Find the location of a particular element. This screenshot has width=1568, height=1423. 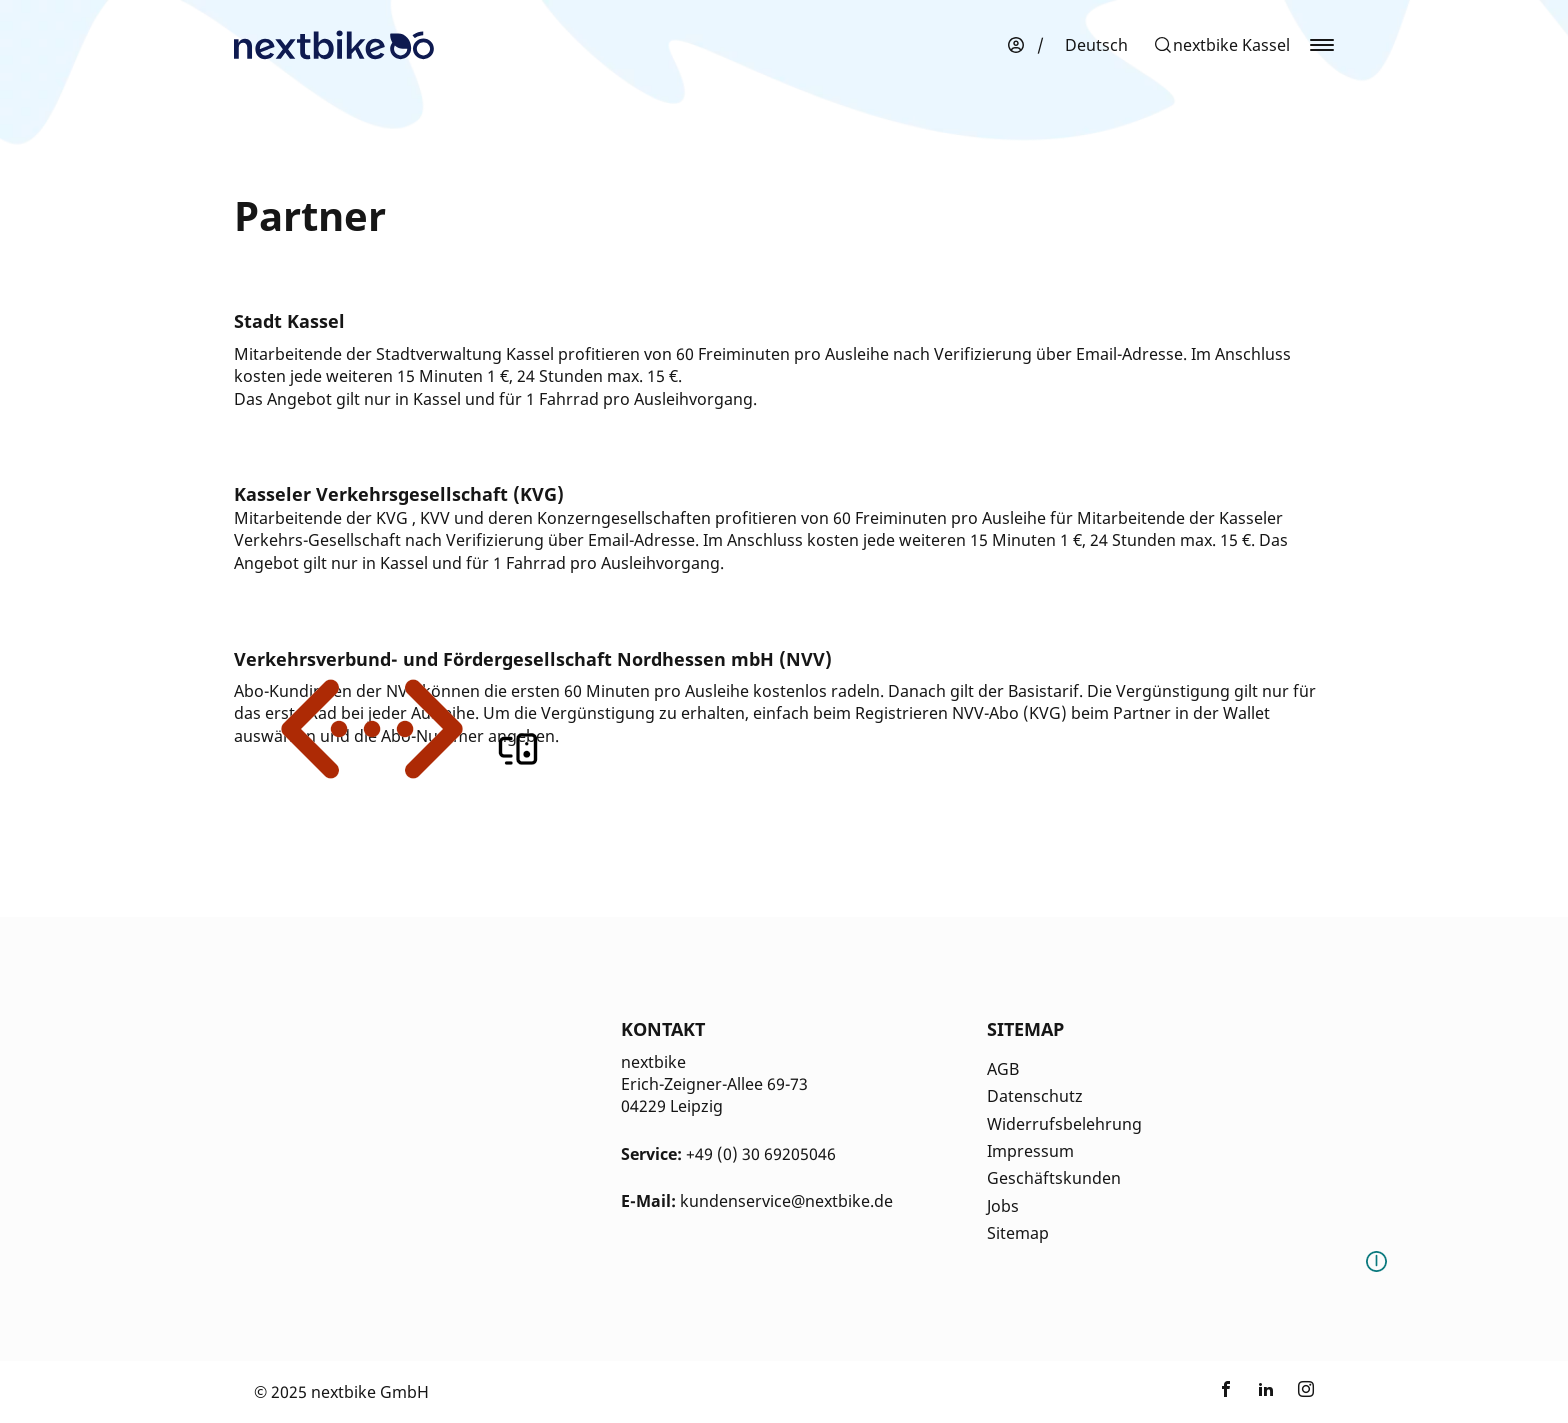

access monitor and speaker settings is located at coordinates (518, 749).